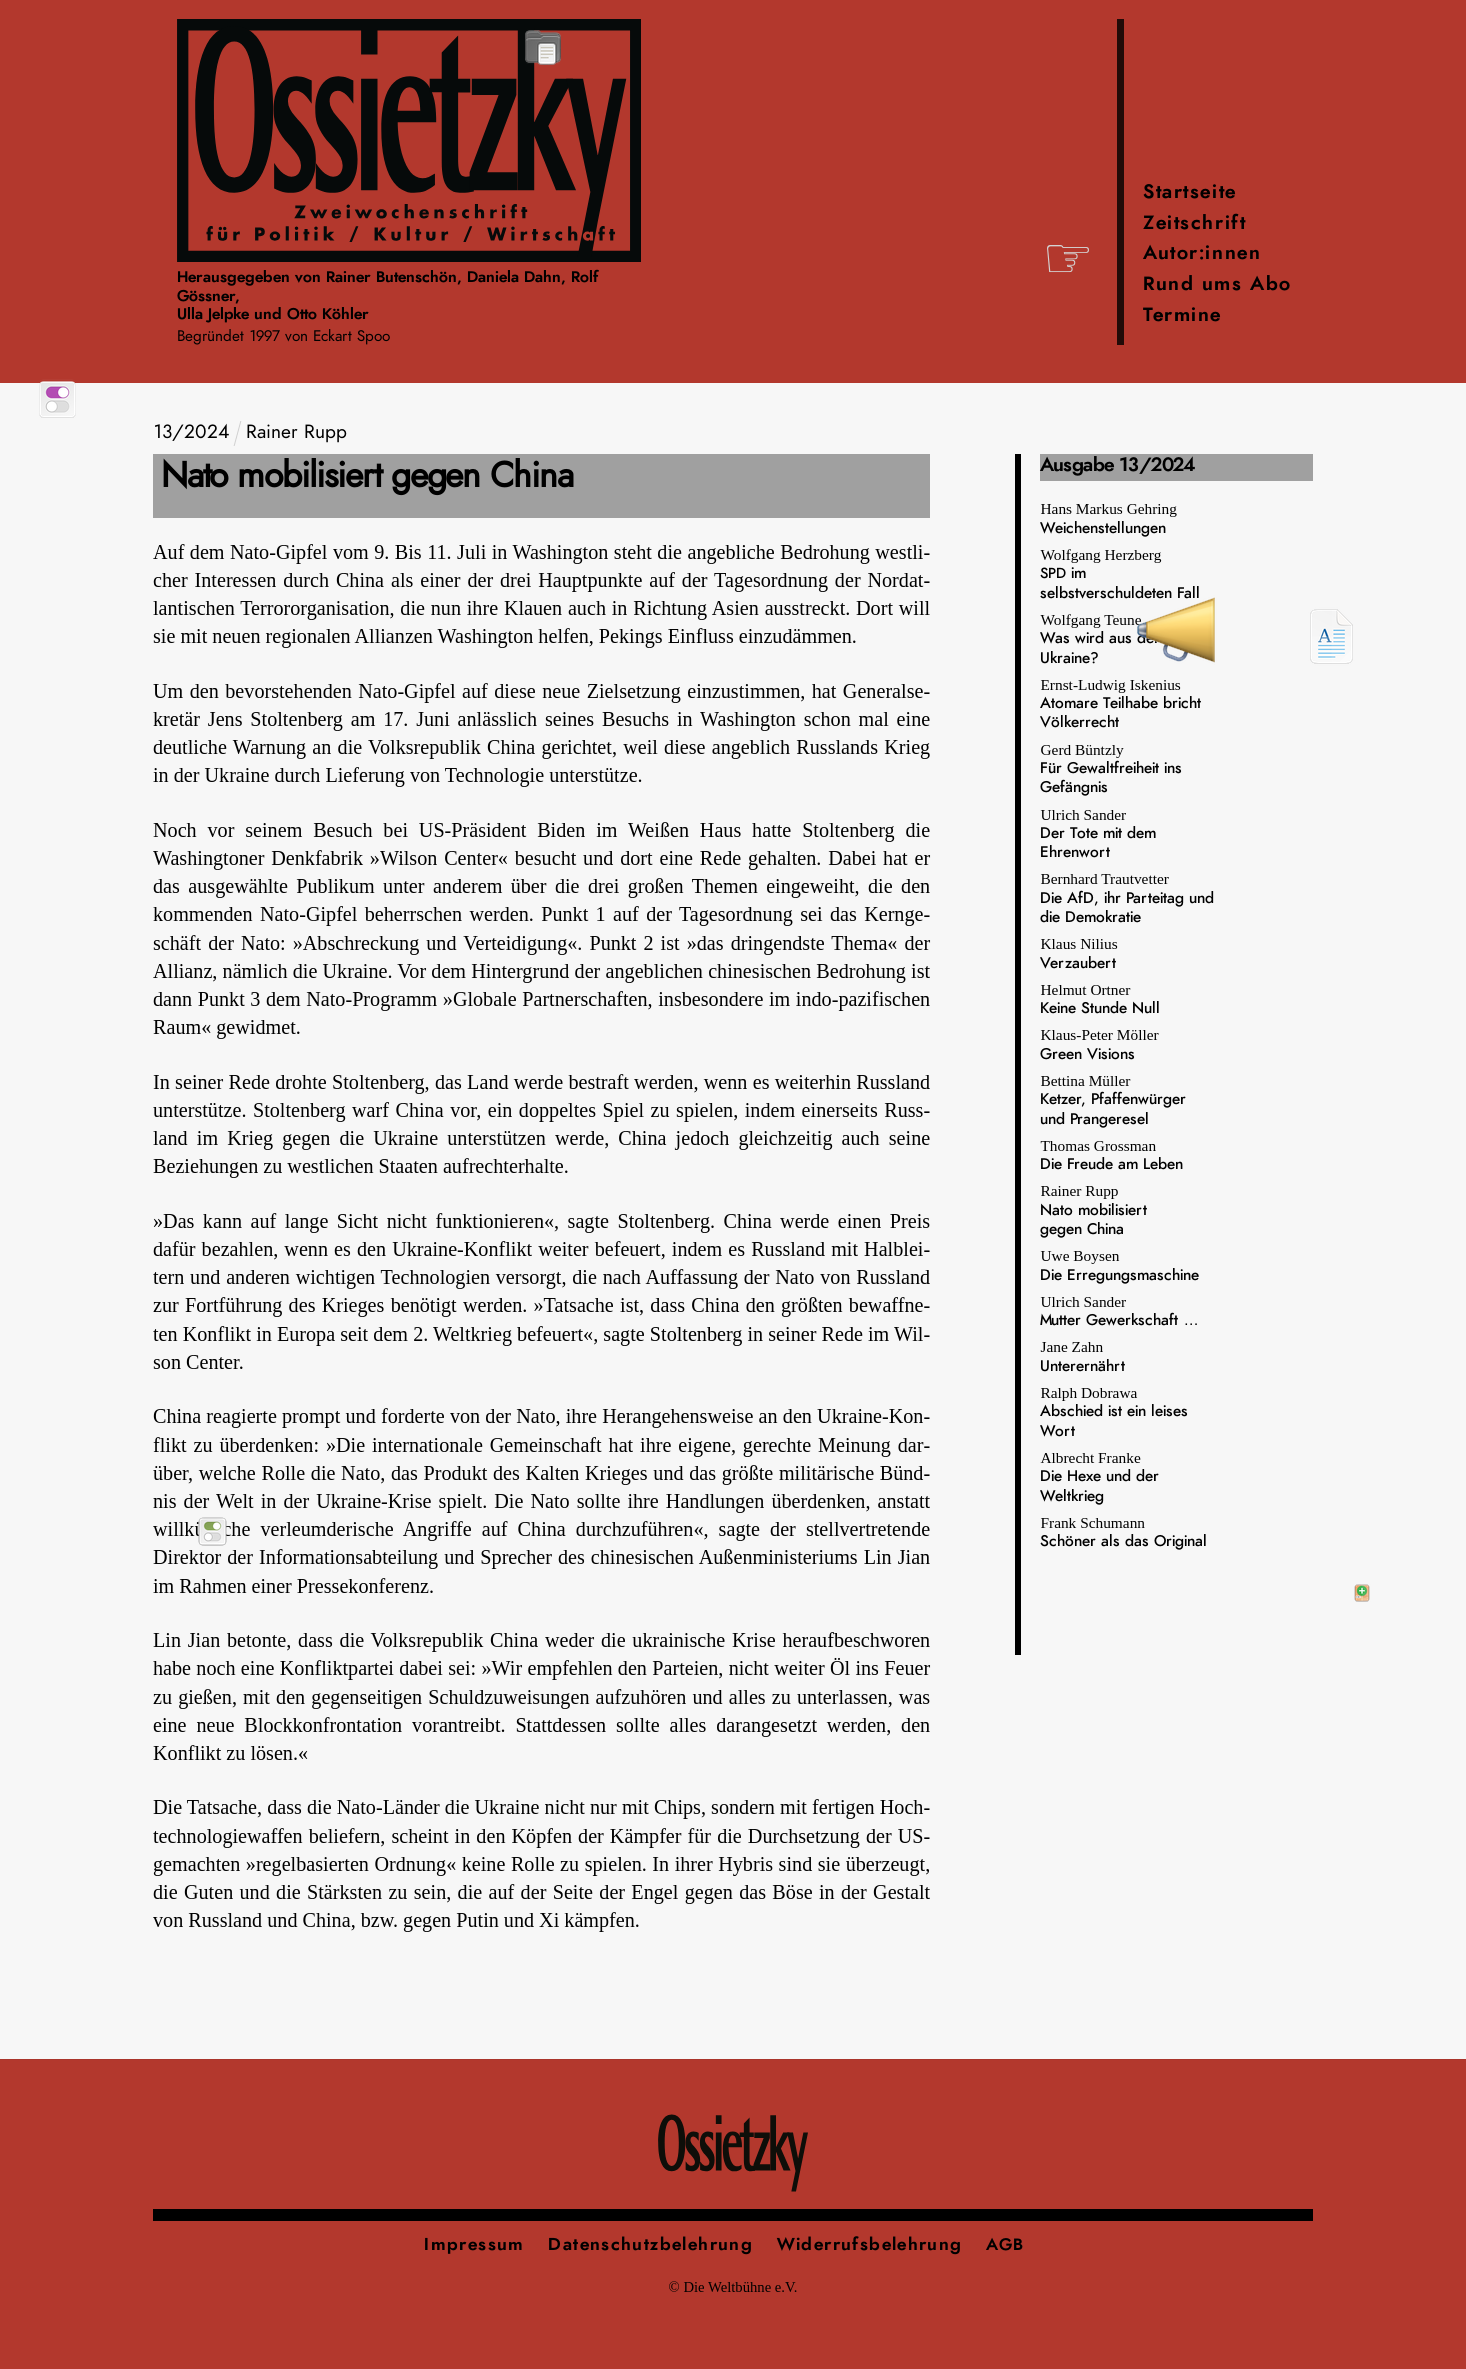 The width and height of the screenshot is (1466, 2369). Describe the element at coordinates (212, 1531) in the screenshot. I see `open gnome tweaks settings` at that location.